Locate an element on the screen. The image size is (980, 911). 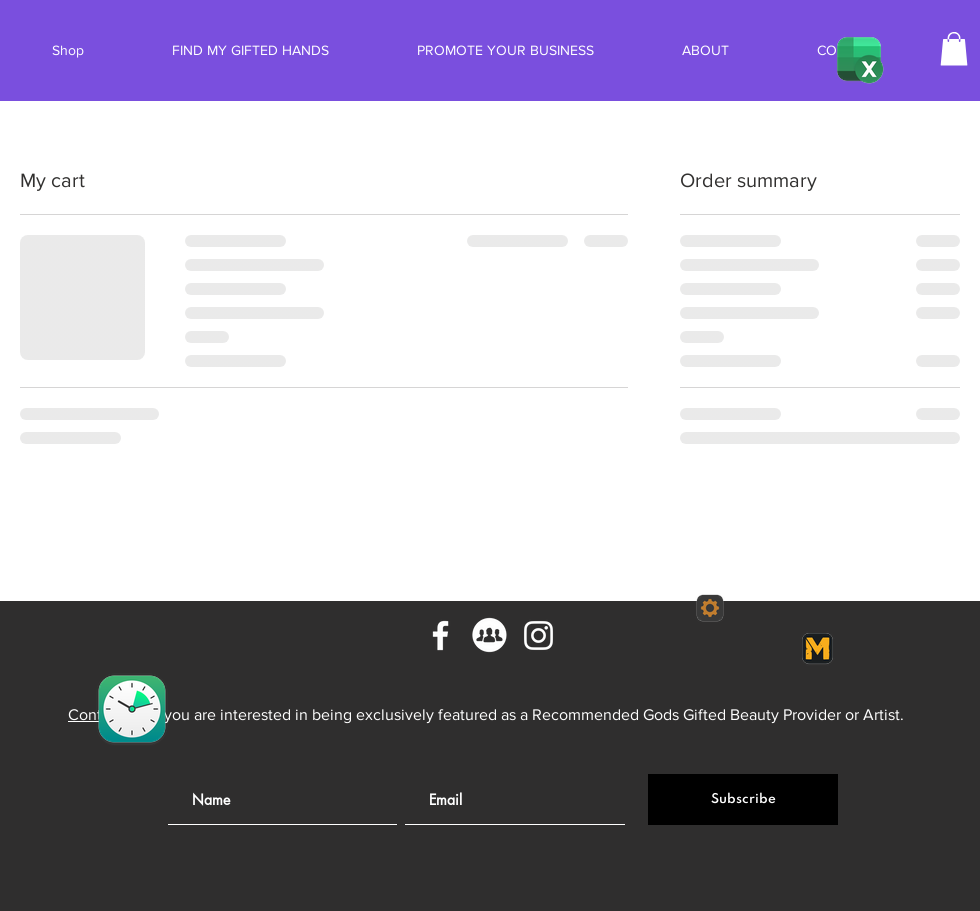
launch factorio game is located at coordinates (710, 608).